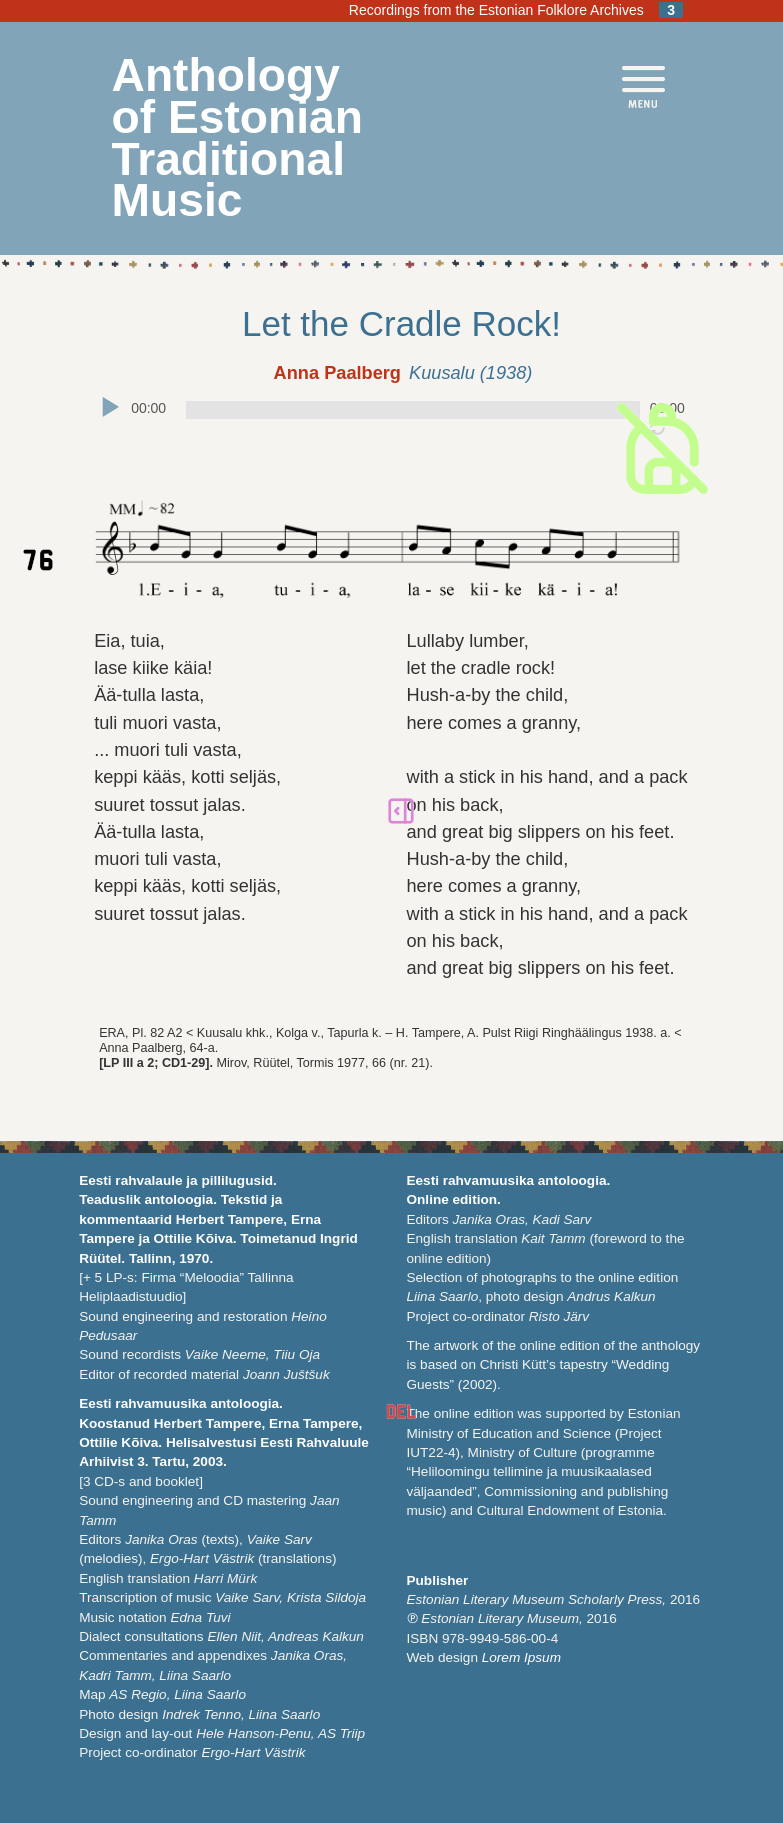  Describe the element at coordinates (401, 1411) in the screenshot. I see `indicates an HTTP DELETE request method` at that location.